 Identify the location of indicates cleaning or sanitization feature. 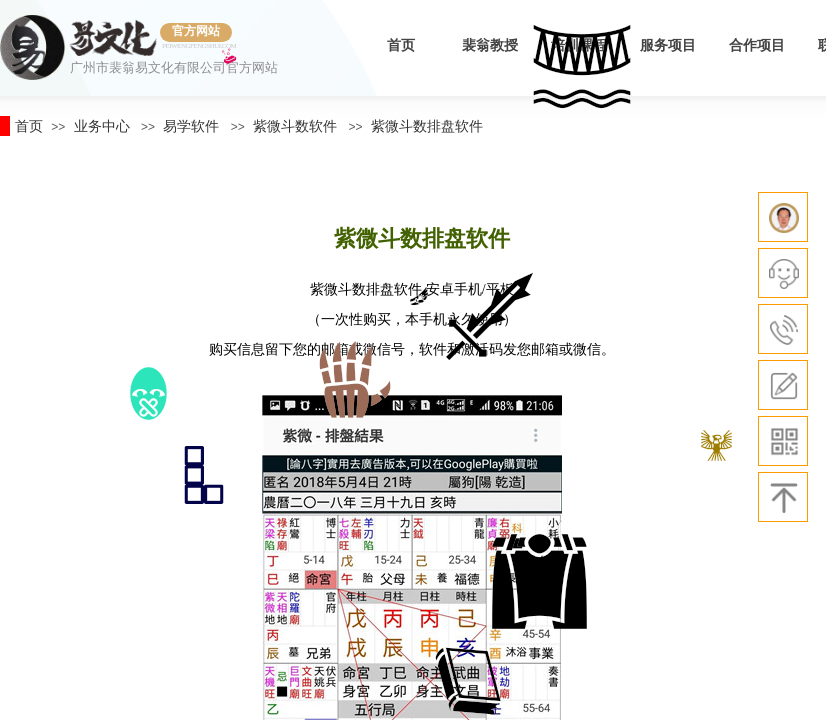
(229, 56).